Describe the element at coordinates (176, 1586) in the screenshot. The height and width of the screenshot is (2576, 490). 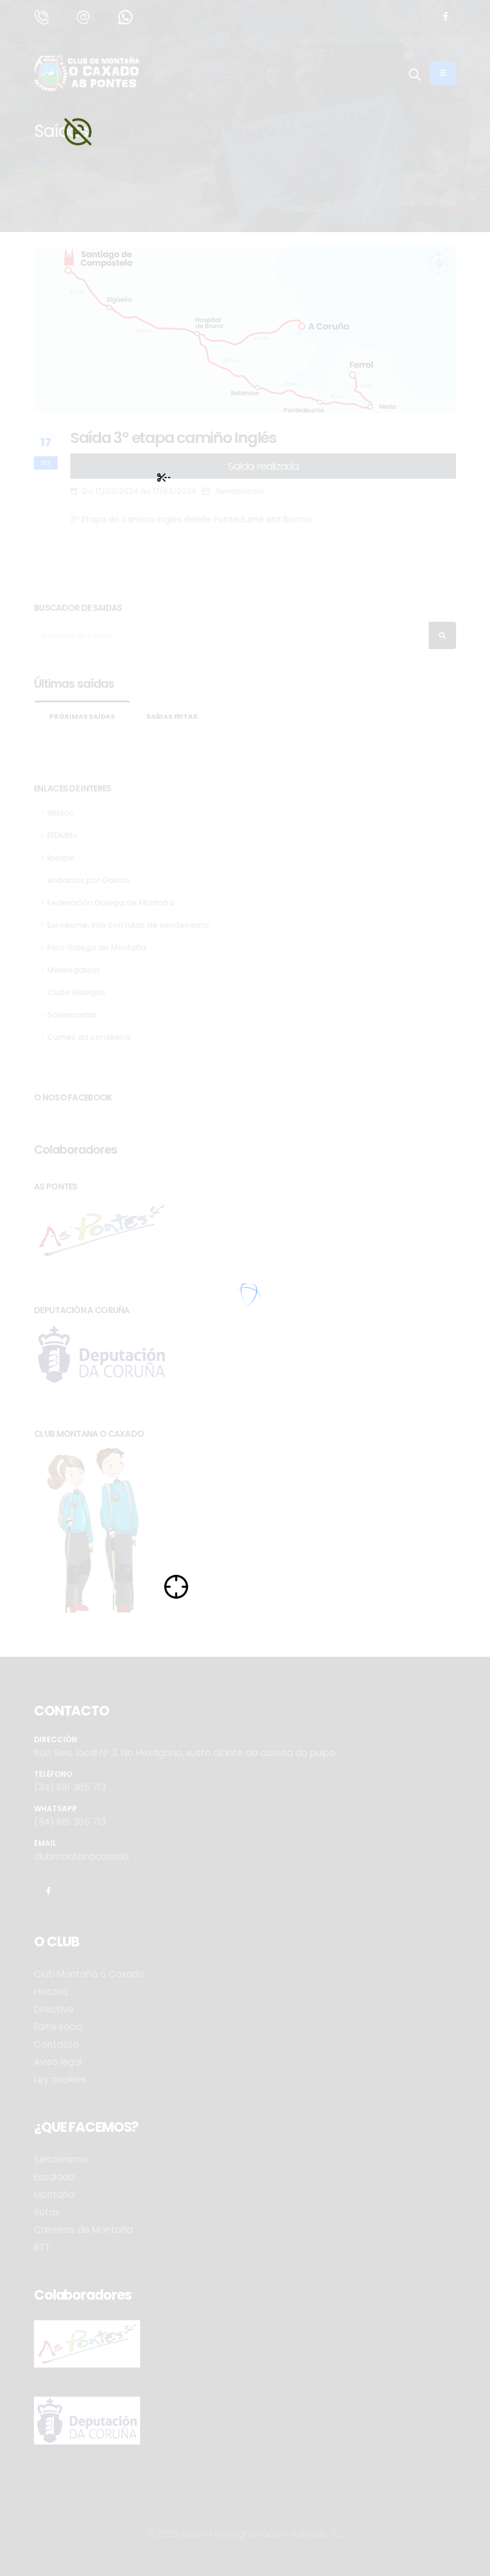
I see `center map on current location` at that location.